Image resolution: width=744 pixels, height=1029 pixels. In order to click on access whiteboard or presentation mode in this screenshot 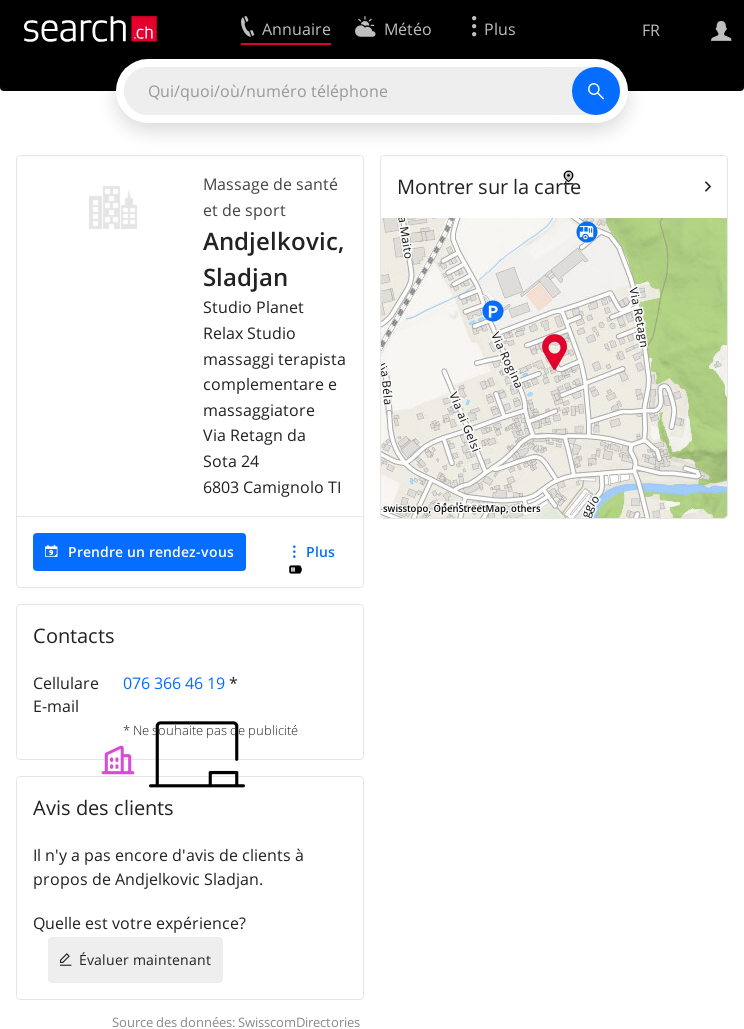, I will do `click(197, 756)`.